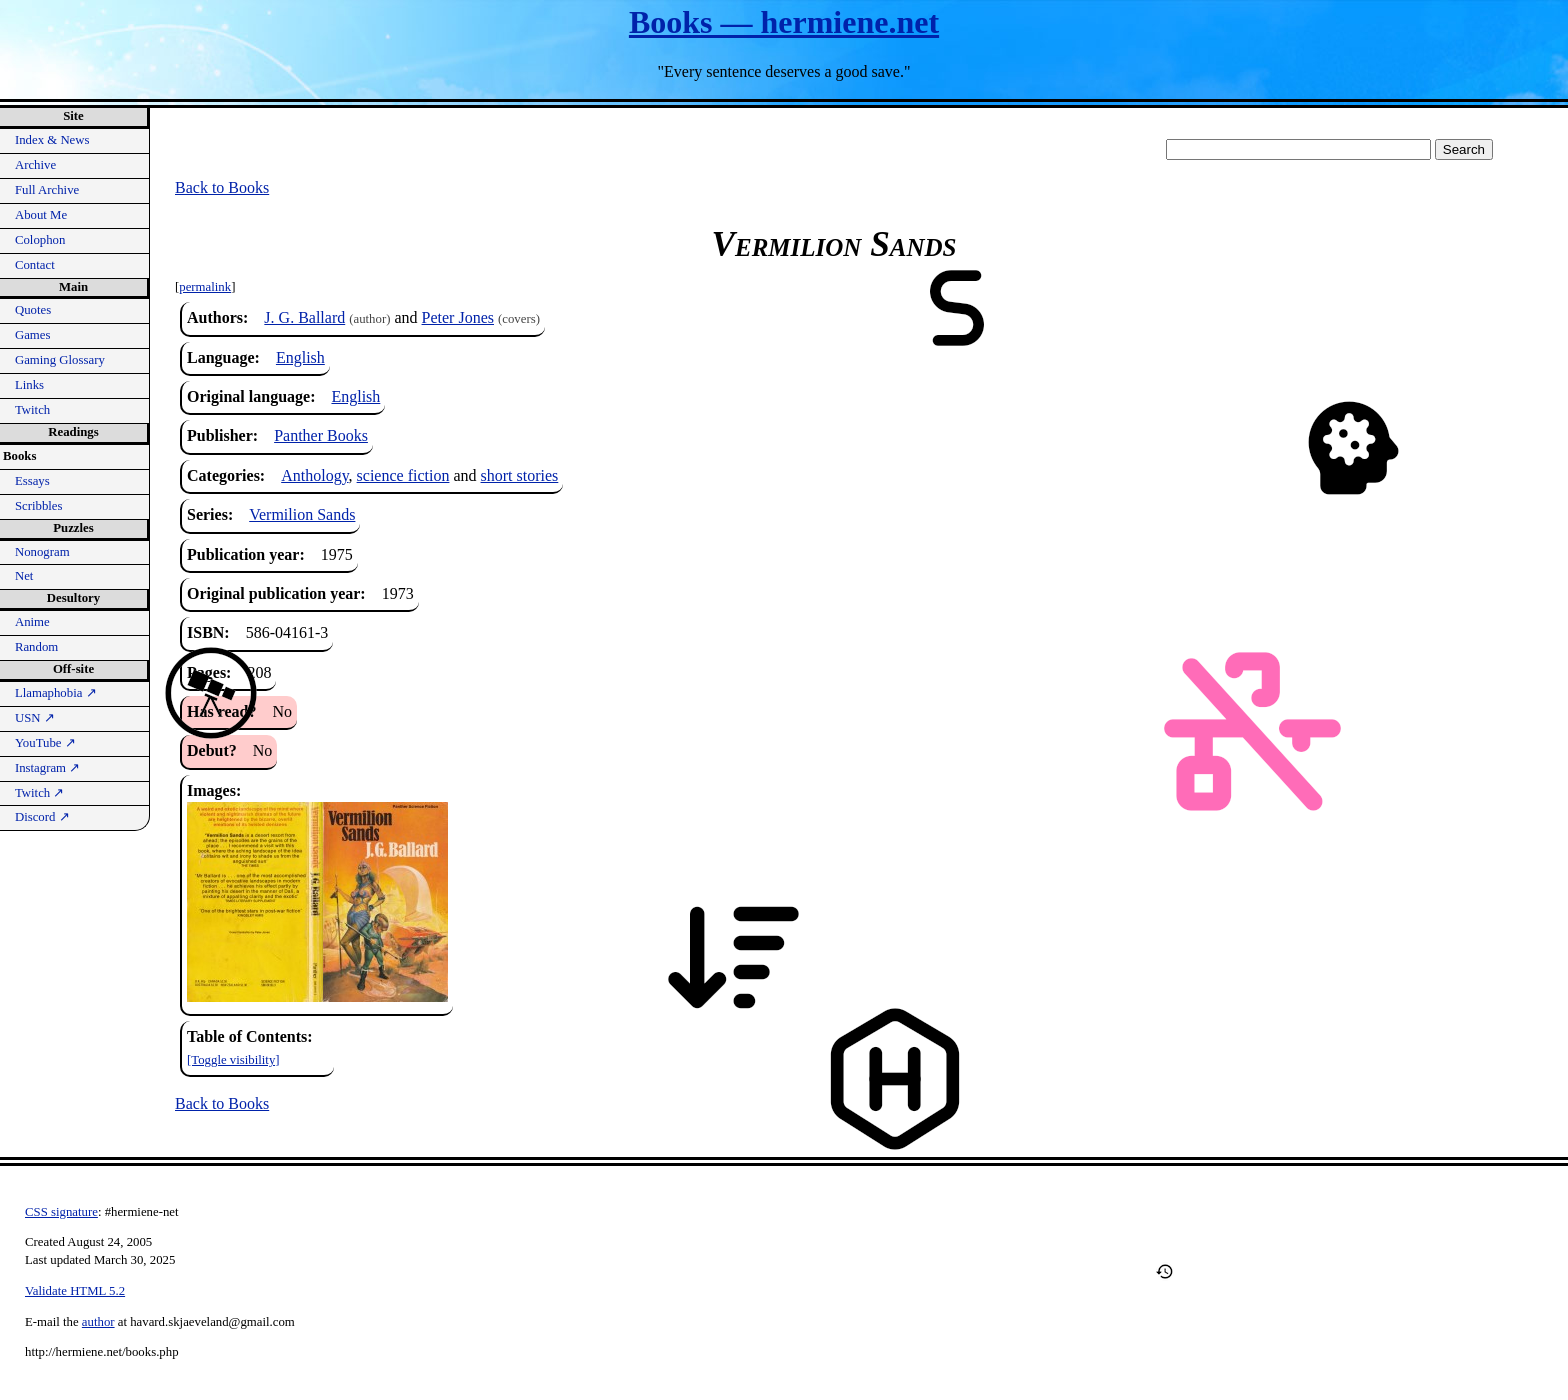 The width and height of the screenshot is (1568, 1400). Describe the element at coordinates (211, 693) in the screenshot. I see `WPExplorer WordPress themes and resources logo` at that location.